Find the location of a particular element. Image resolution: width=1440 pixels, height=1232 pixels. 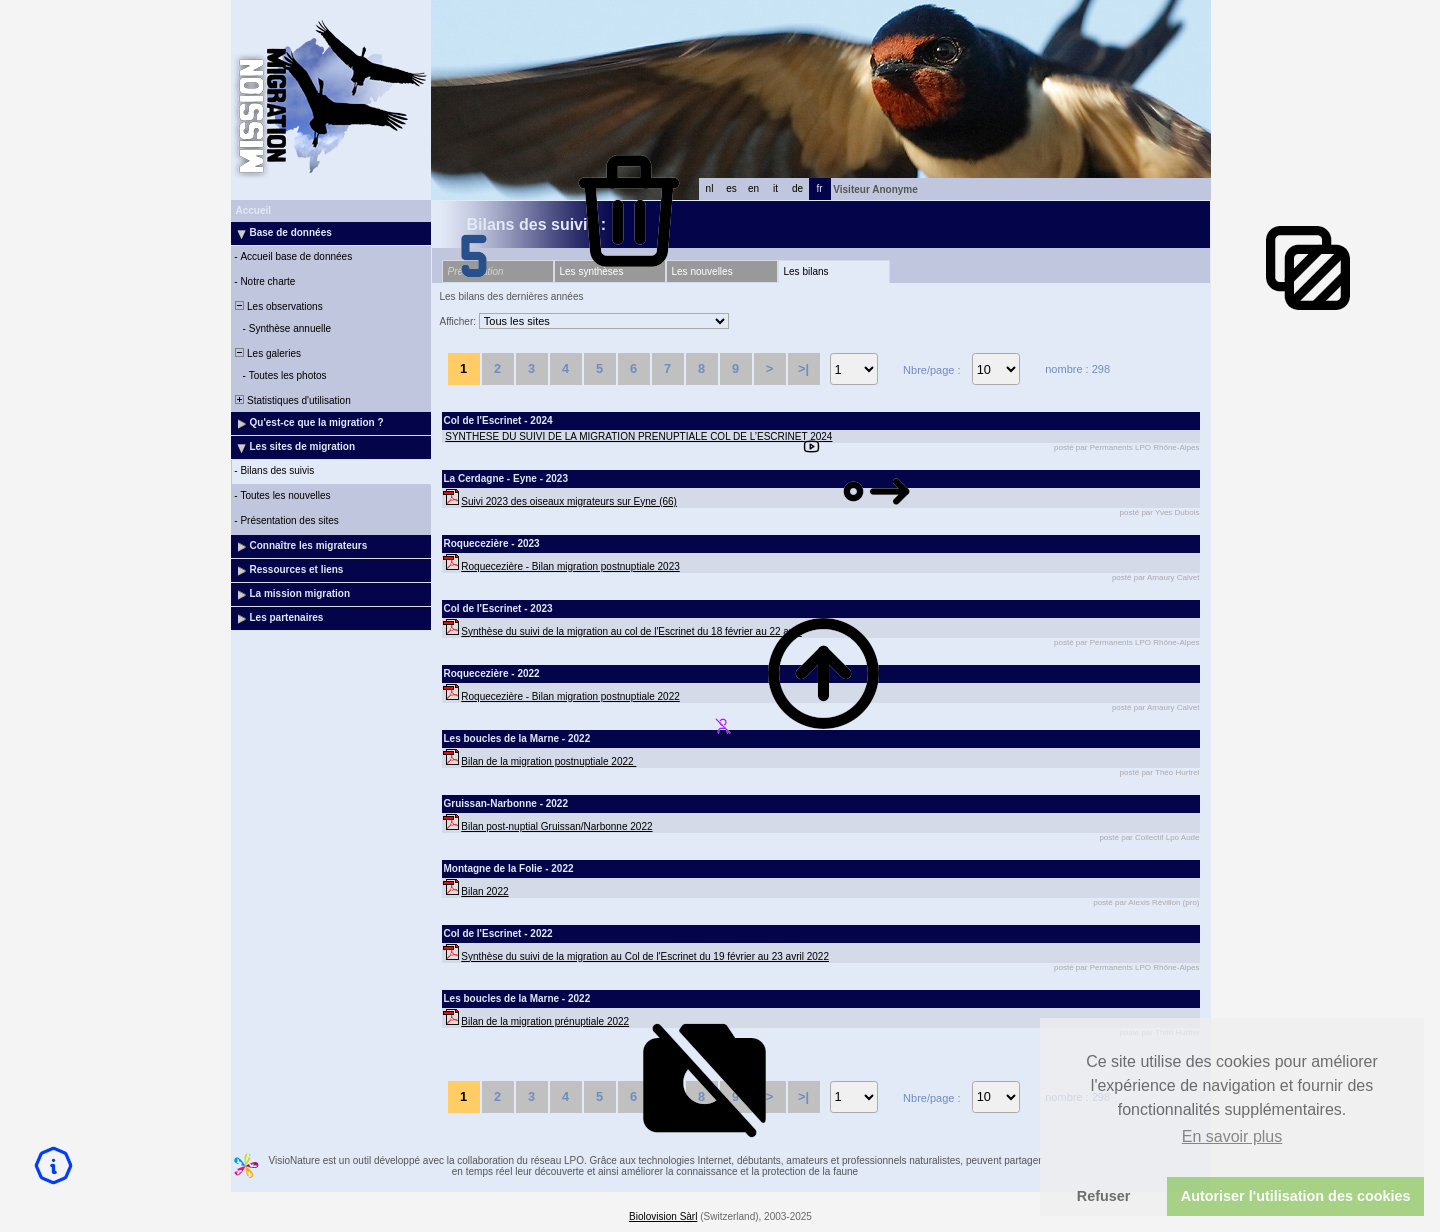

indicates step 5 in a multi-step process is located at coordinates (474, 256).